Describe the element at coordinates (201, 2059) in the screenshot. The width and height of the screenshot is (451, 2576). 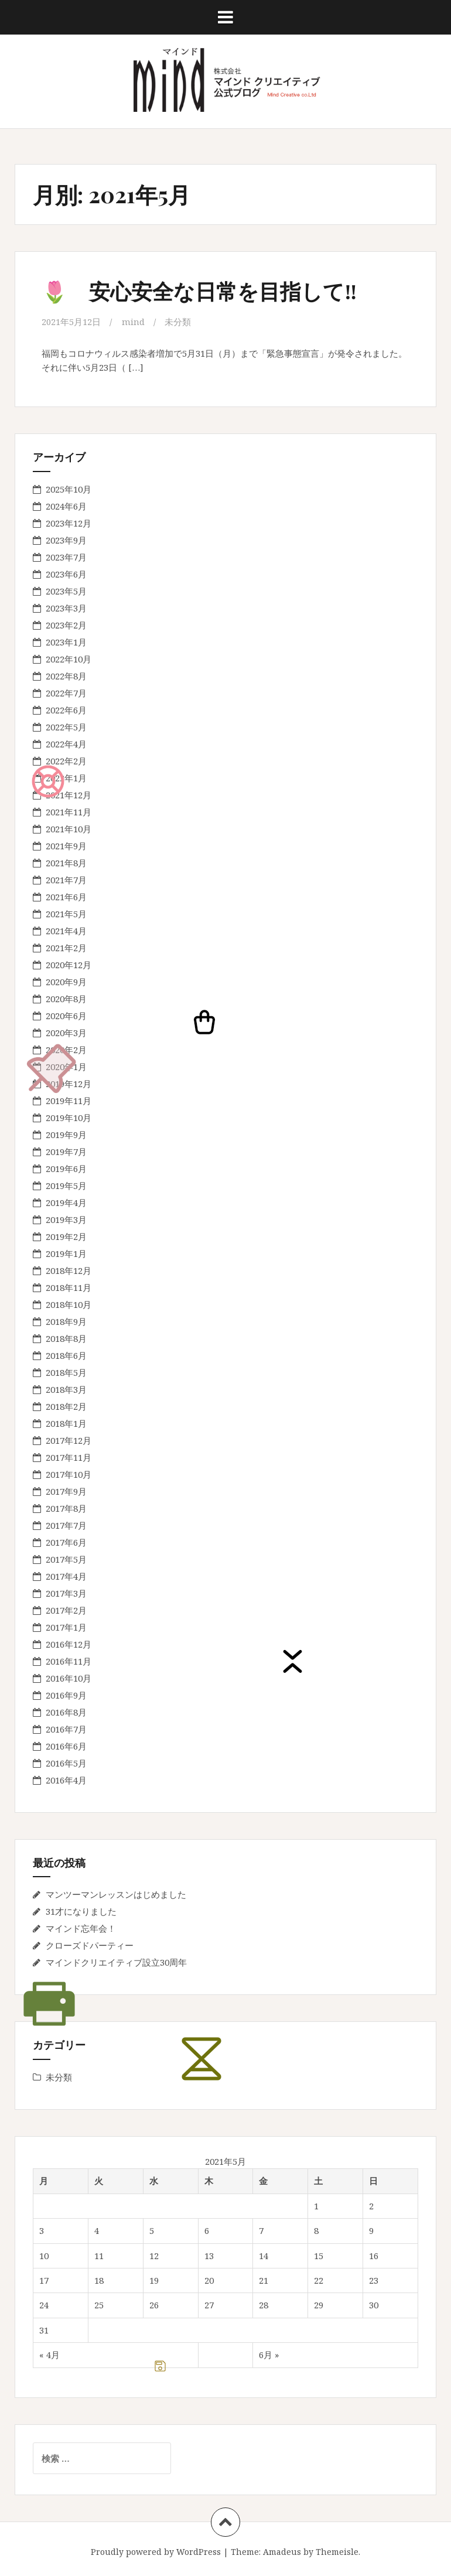
I see `indicates time running low or nearly expired` at that location.